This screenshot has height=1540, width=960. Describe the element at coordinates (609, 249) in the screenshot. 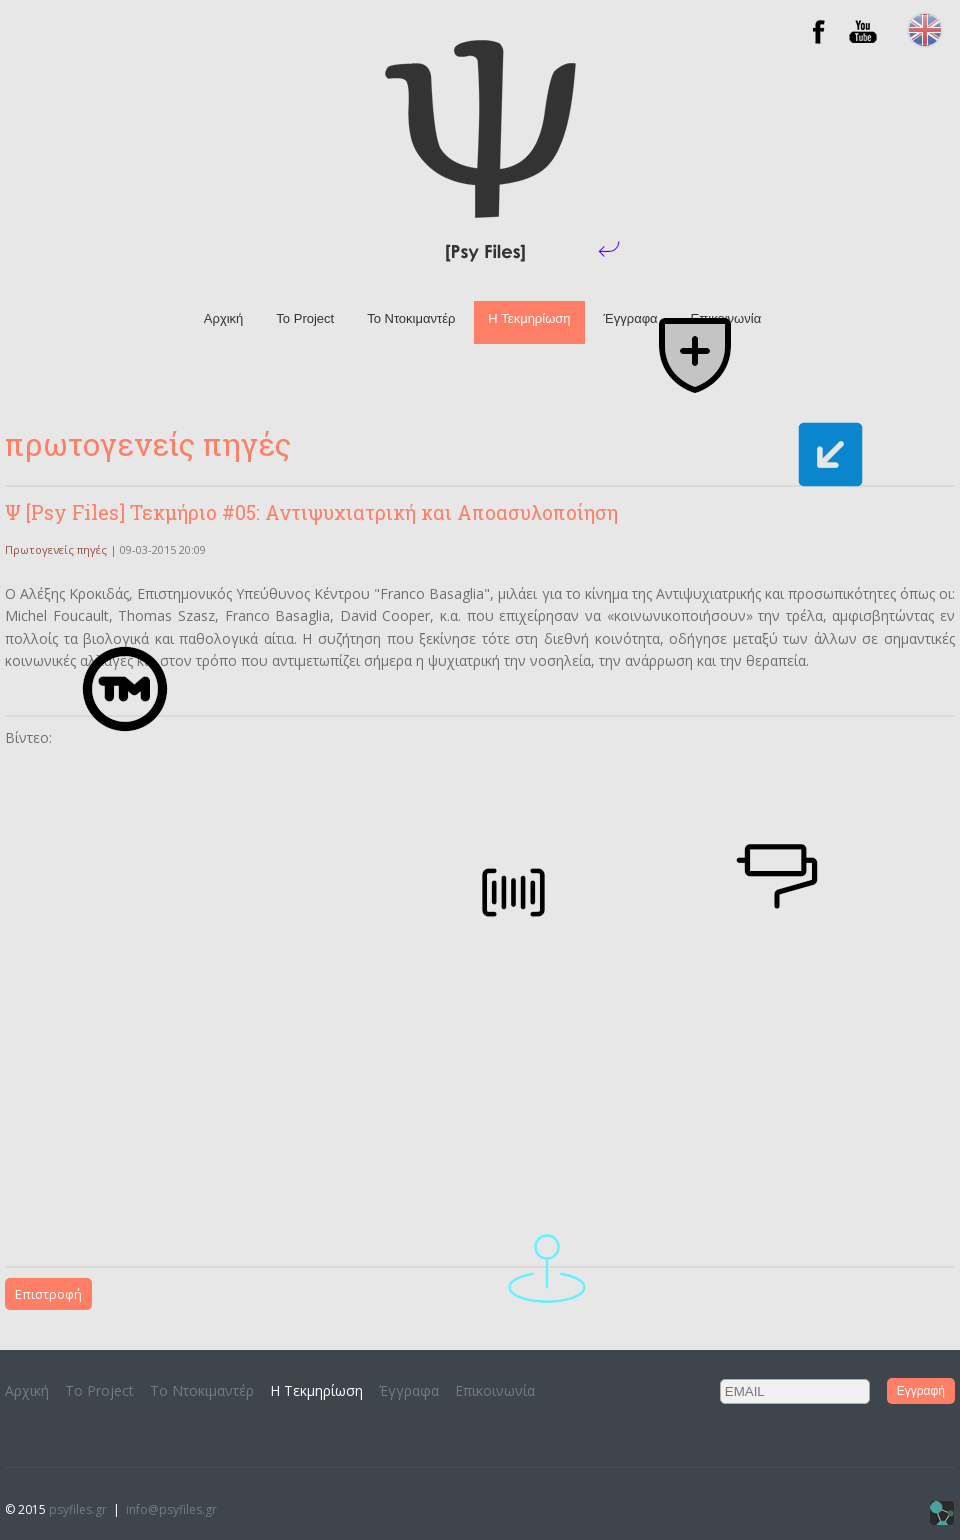

I see `reply to a message` at that location.